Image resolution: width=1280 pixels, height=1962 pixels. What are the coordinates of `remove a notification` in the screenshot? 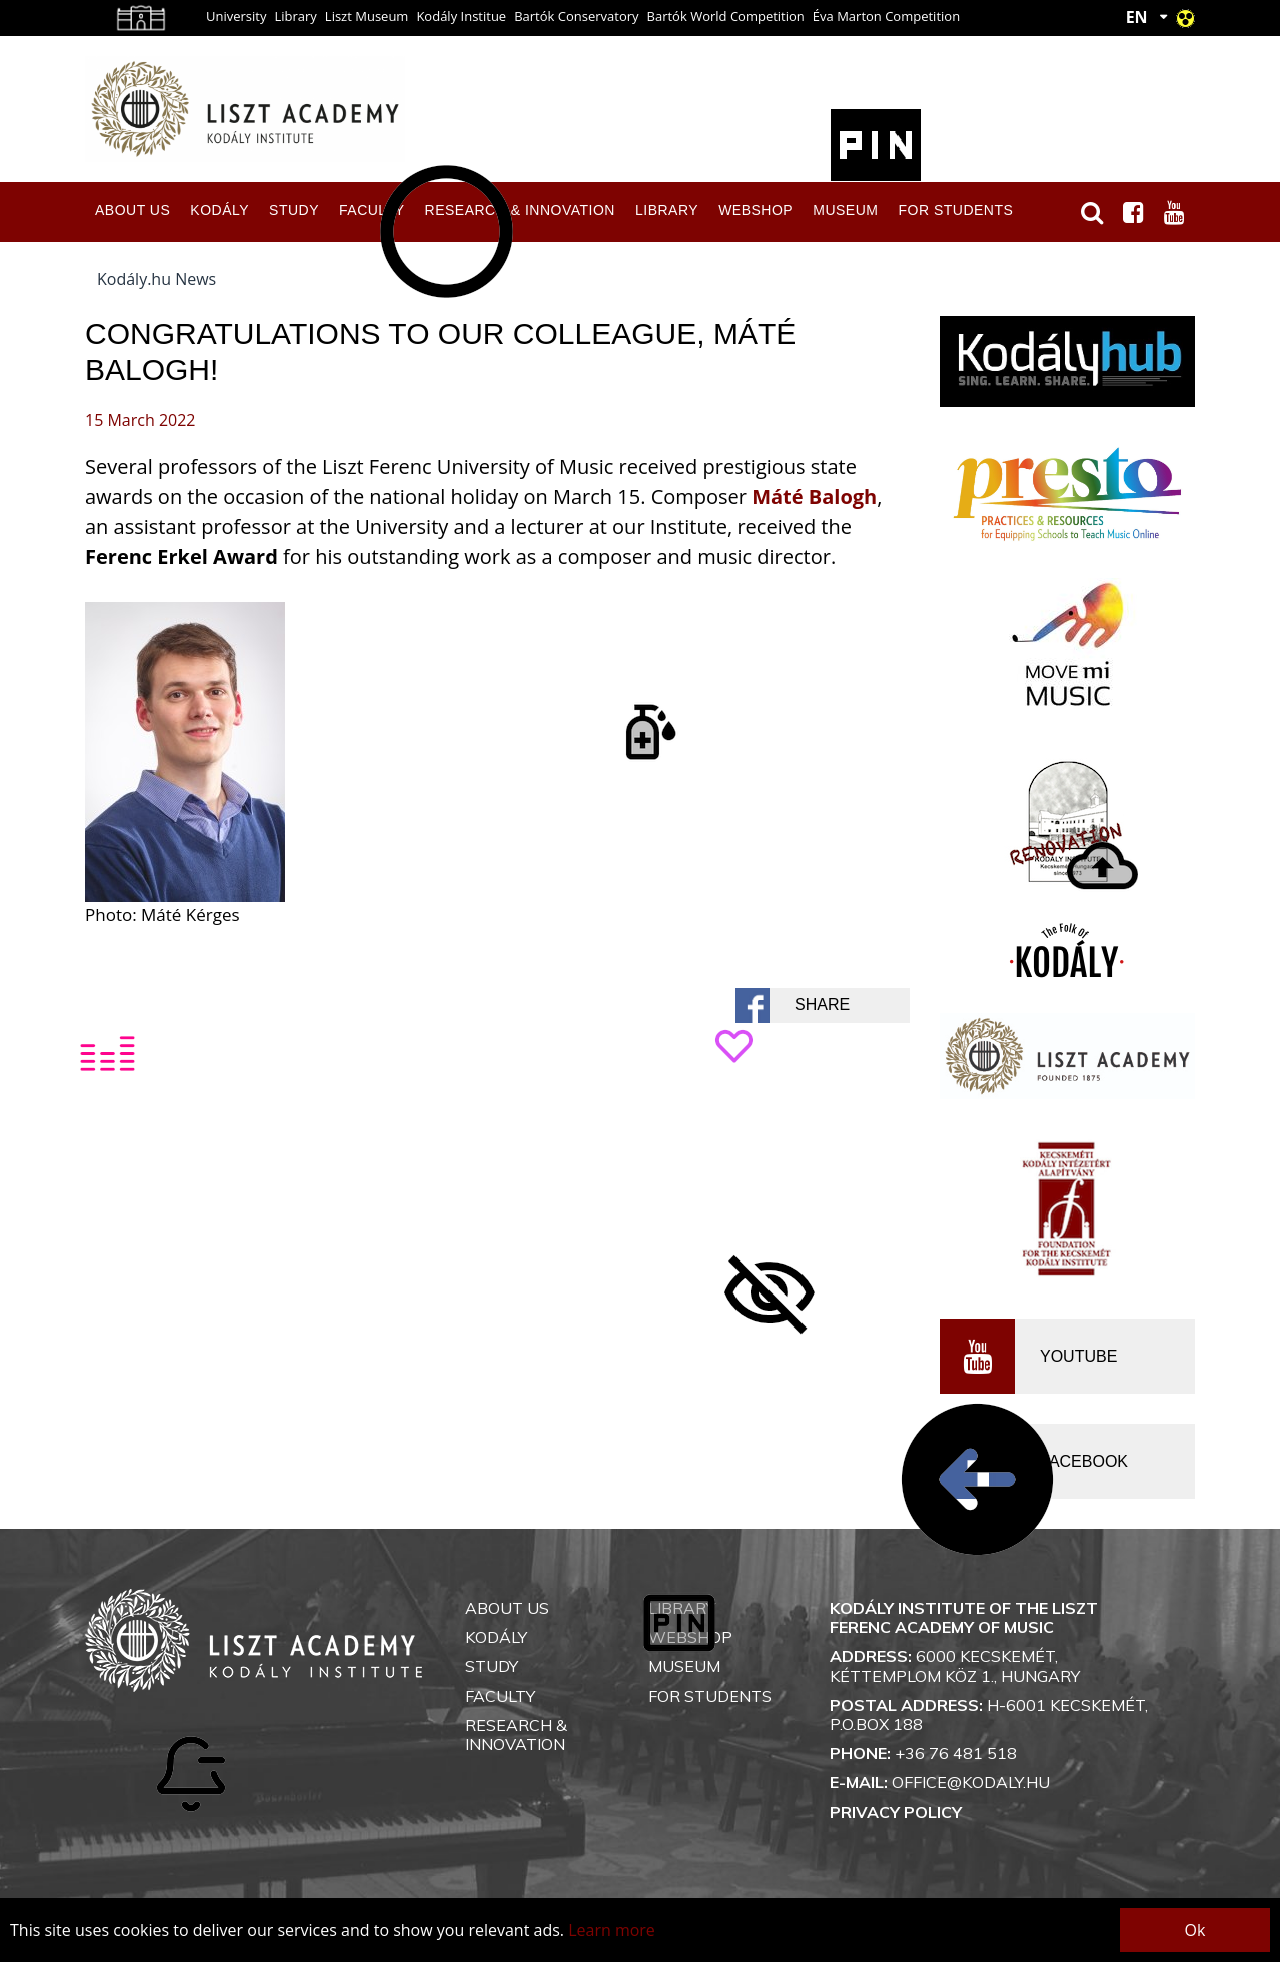 It's located at (191, 1774).